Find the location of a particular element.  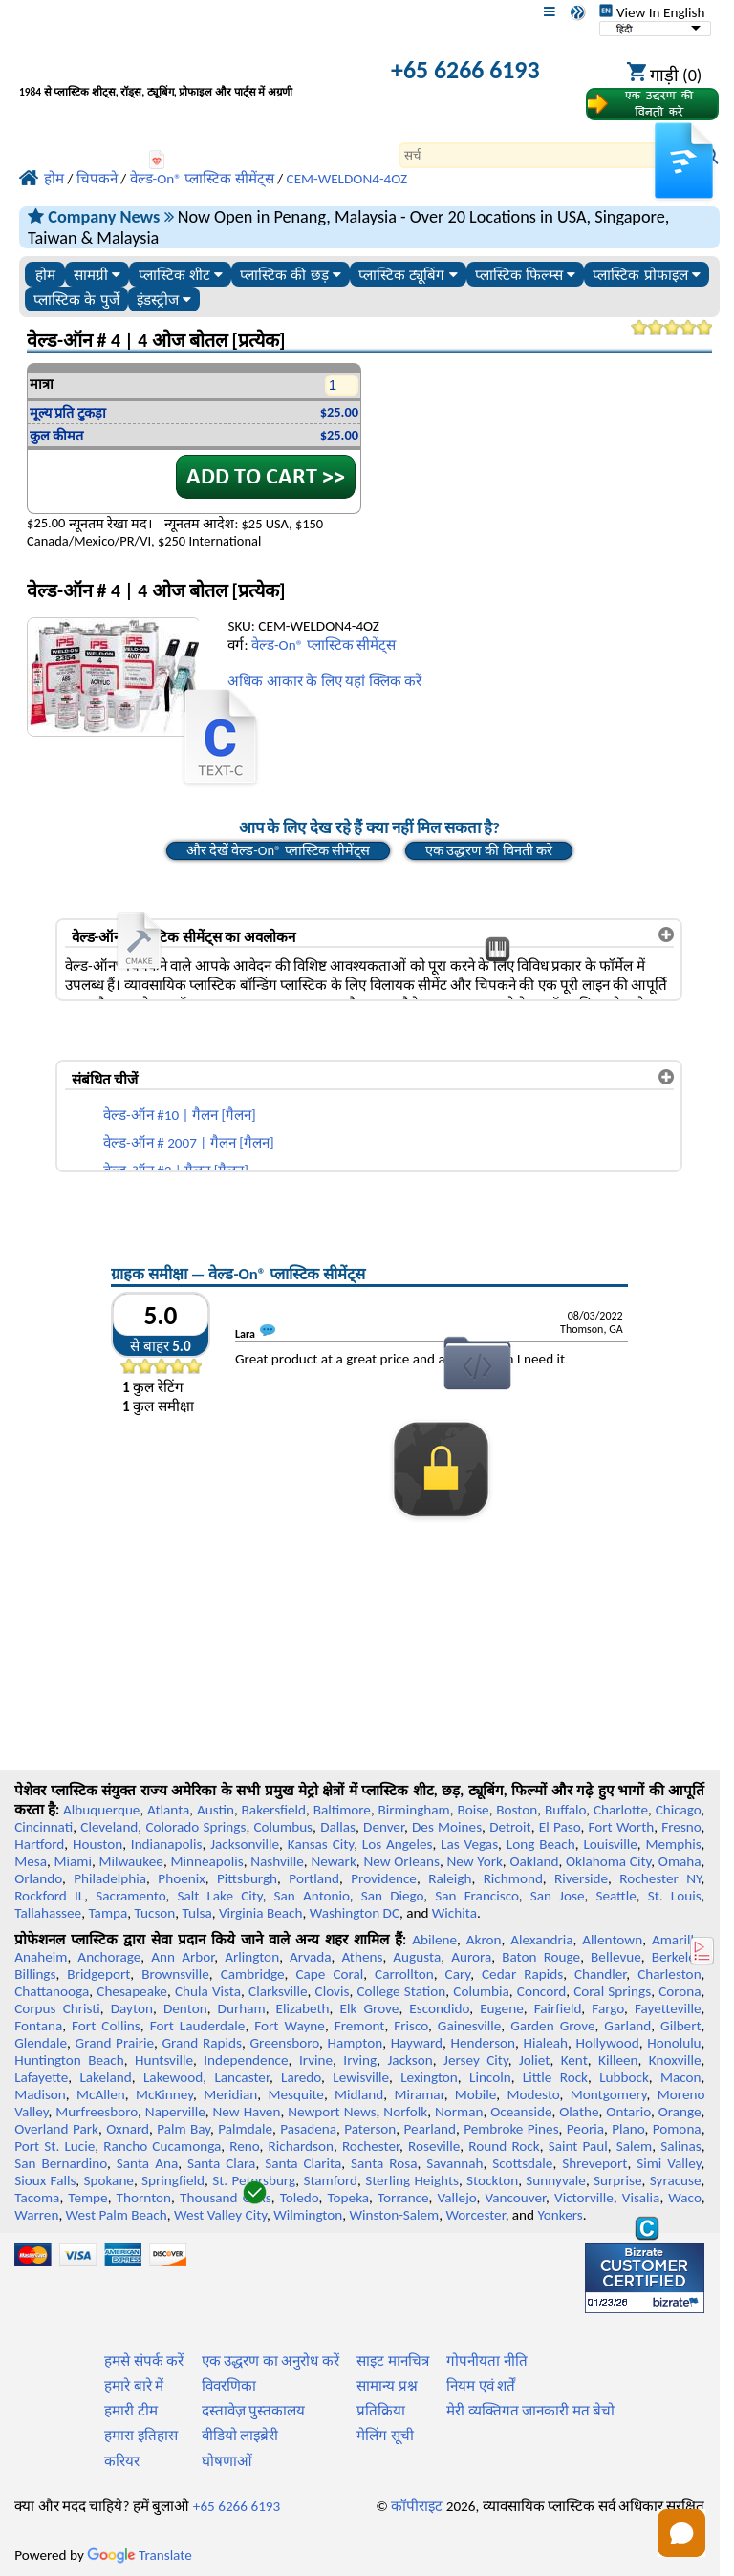

launch the cemu wii u emulator is located at coordinates (647, 2228).